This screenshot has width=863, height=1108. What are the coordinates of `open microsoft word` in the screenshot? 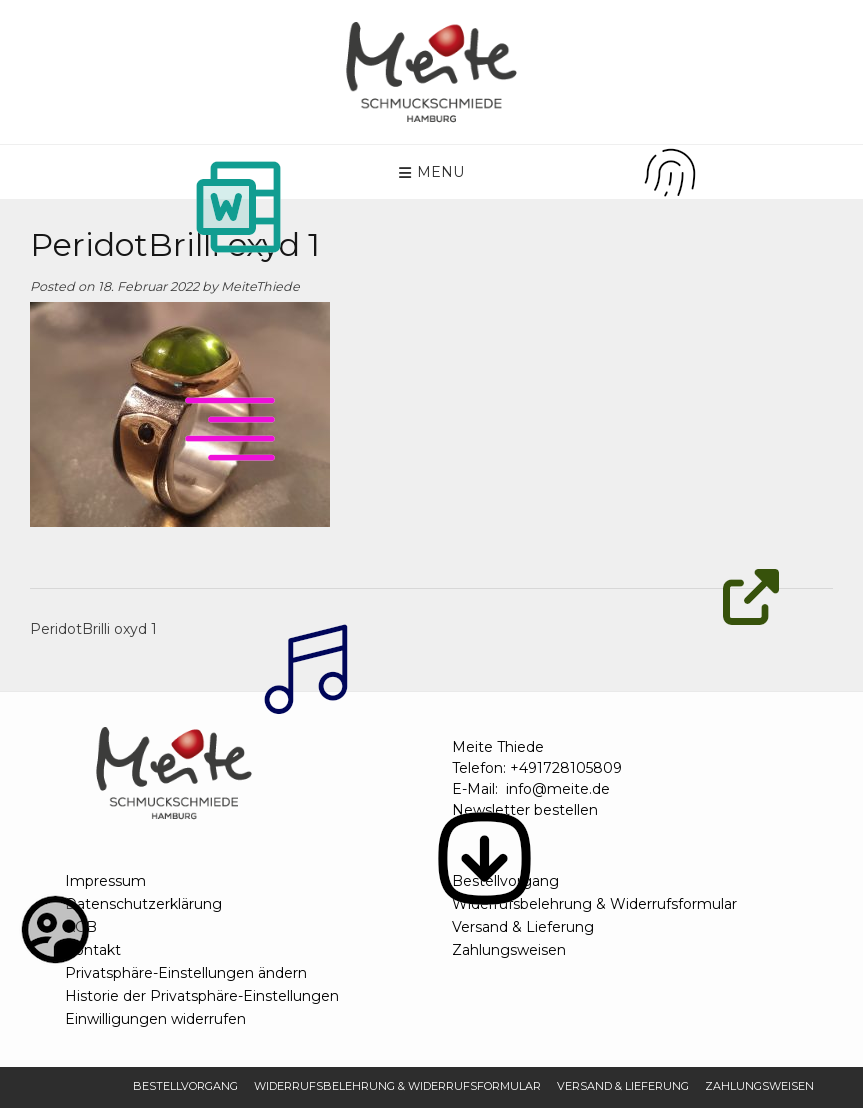 It's located at (242, 207).